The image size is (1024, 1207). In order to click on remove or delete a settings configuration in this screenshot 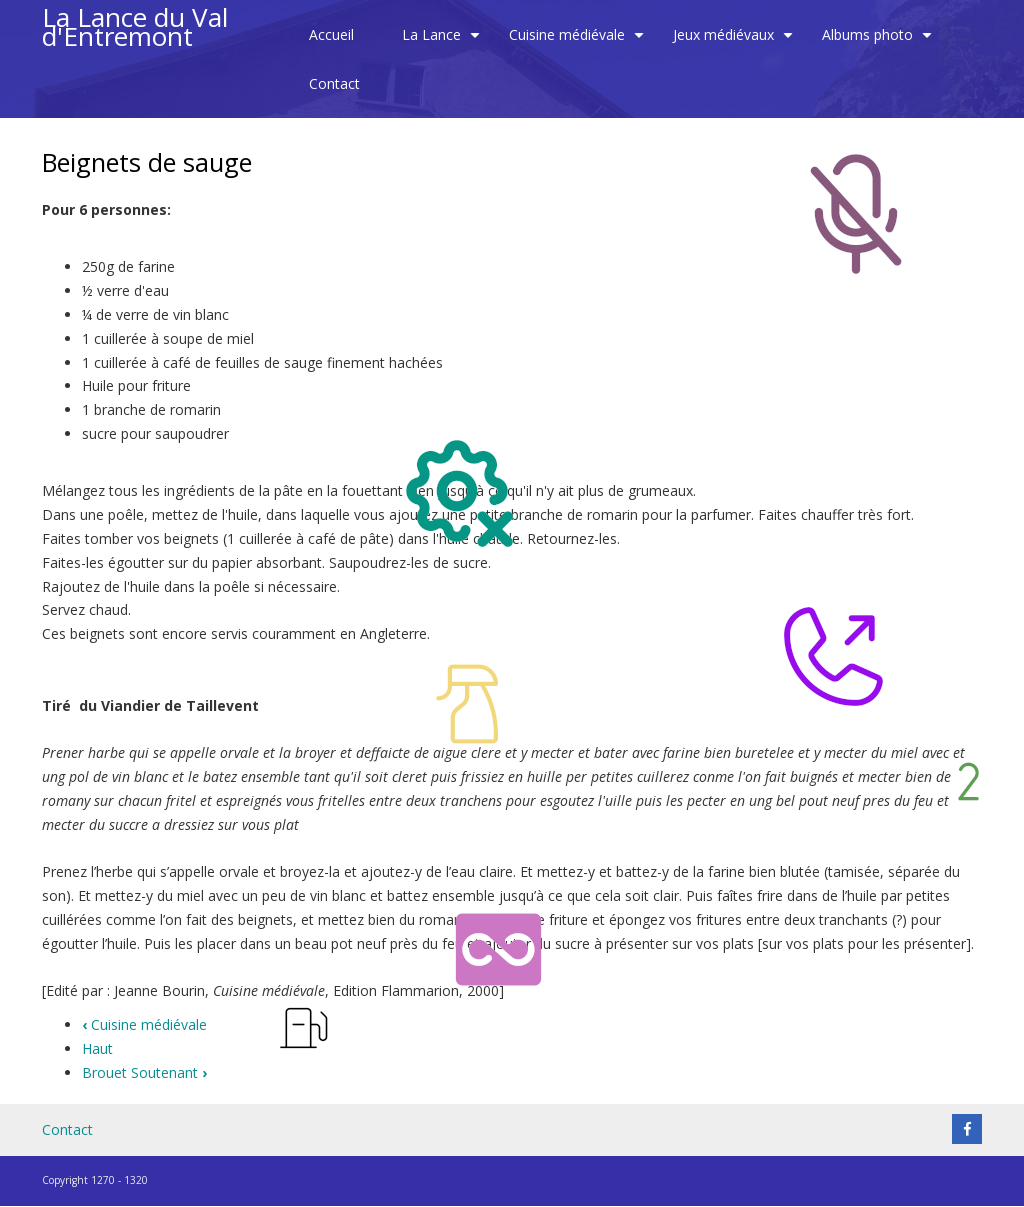, I will do `click(457, 491)`.